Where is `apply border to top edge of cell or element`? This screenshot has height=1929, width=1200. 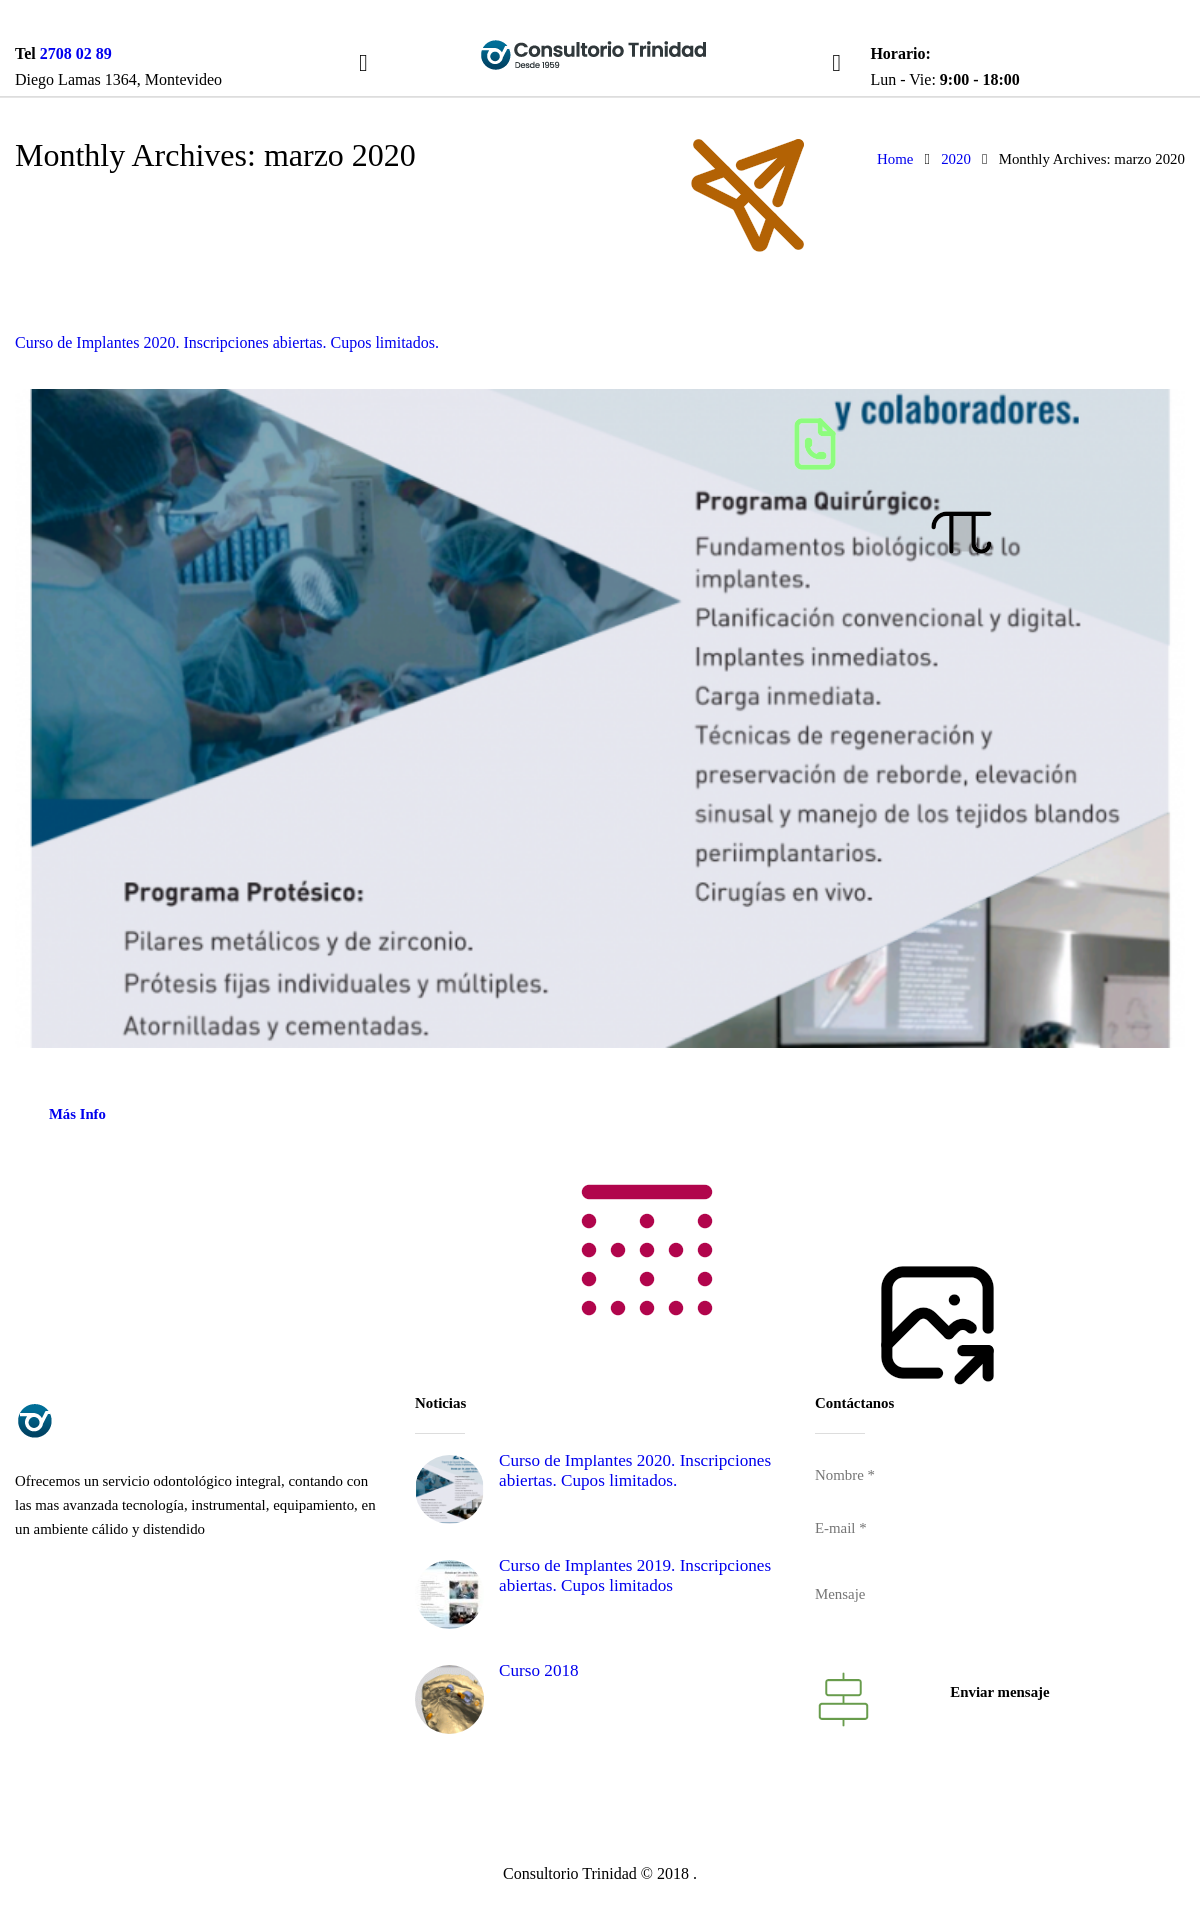
apply border to top edge of cell or element is located at coordinates (647, 1250).